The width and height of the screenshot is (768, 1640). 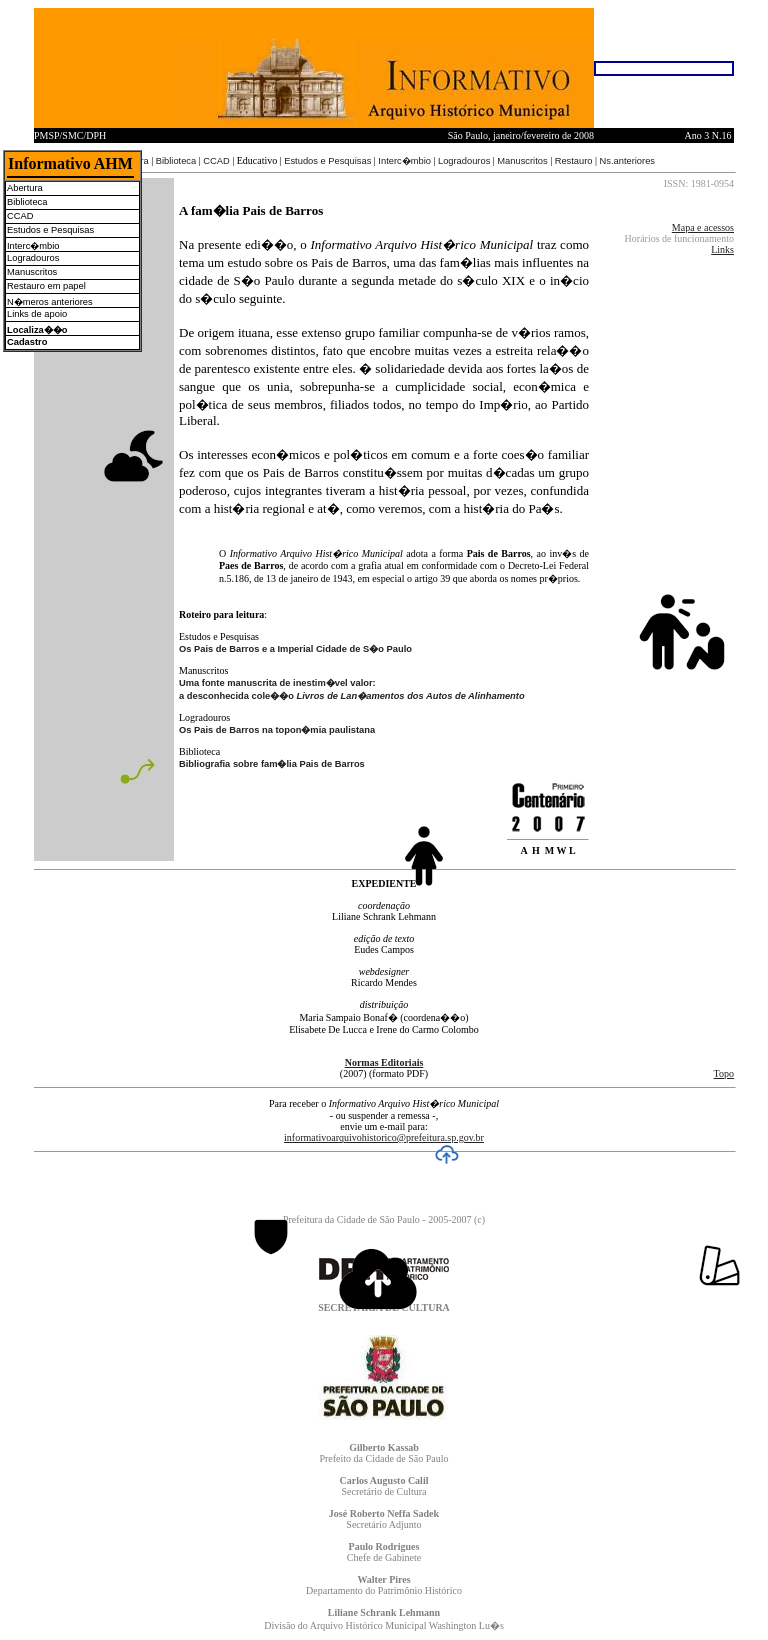 What do you see at coordinates (446, 1153) in the screenshot?
I see `upload file to cloud storage` at bounding box center [446, 1153].